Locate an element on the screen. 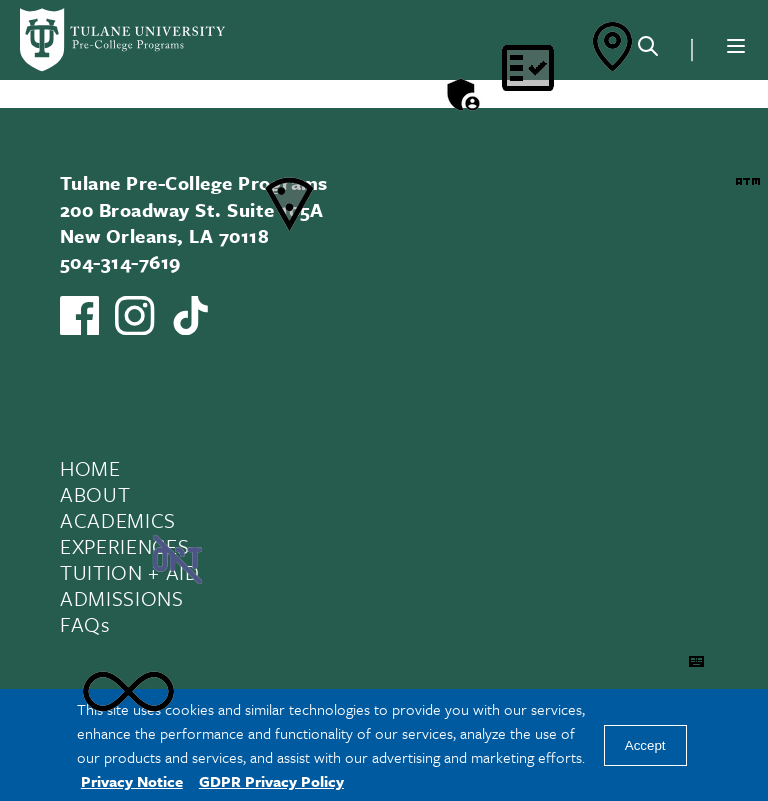 Image resolution: width=768 pixels, height=801 pixels. find nearby ATM locations is located at coordinates (748, 182).